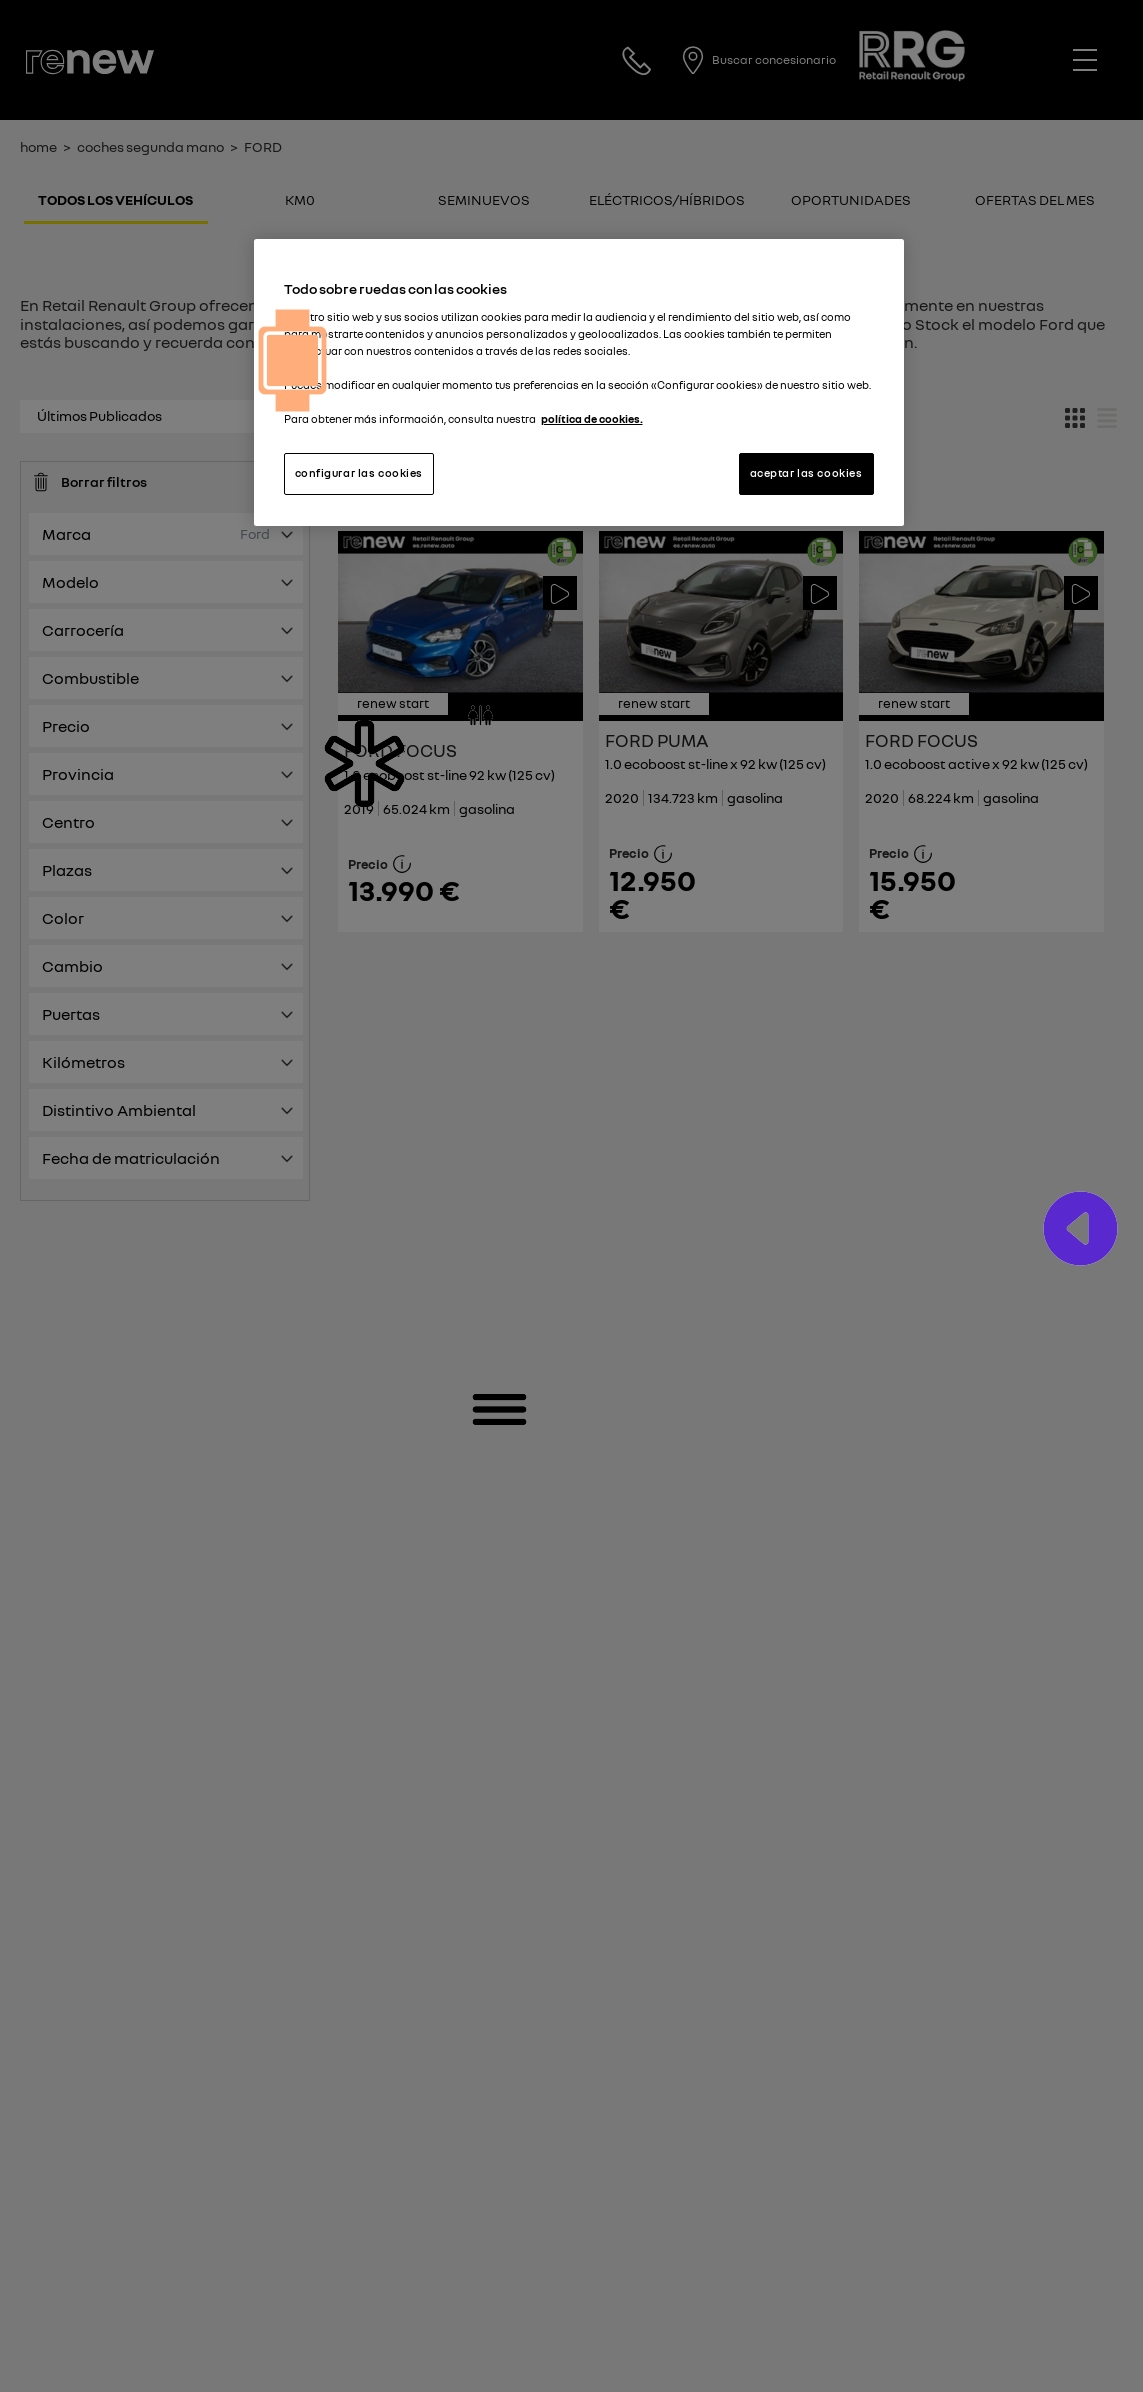 The width and height of the screenshot is (1143, 2392). I want to click on access medical or health-related features, so click(364, 763).